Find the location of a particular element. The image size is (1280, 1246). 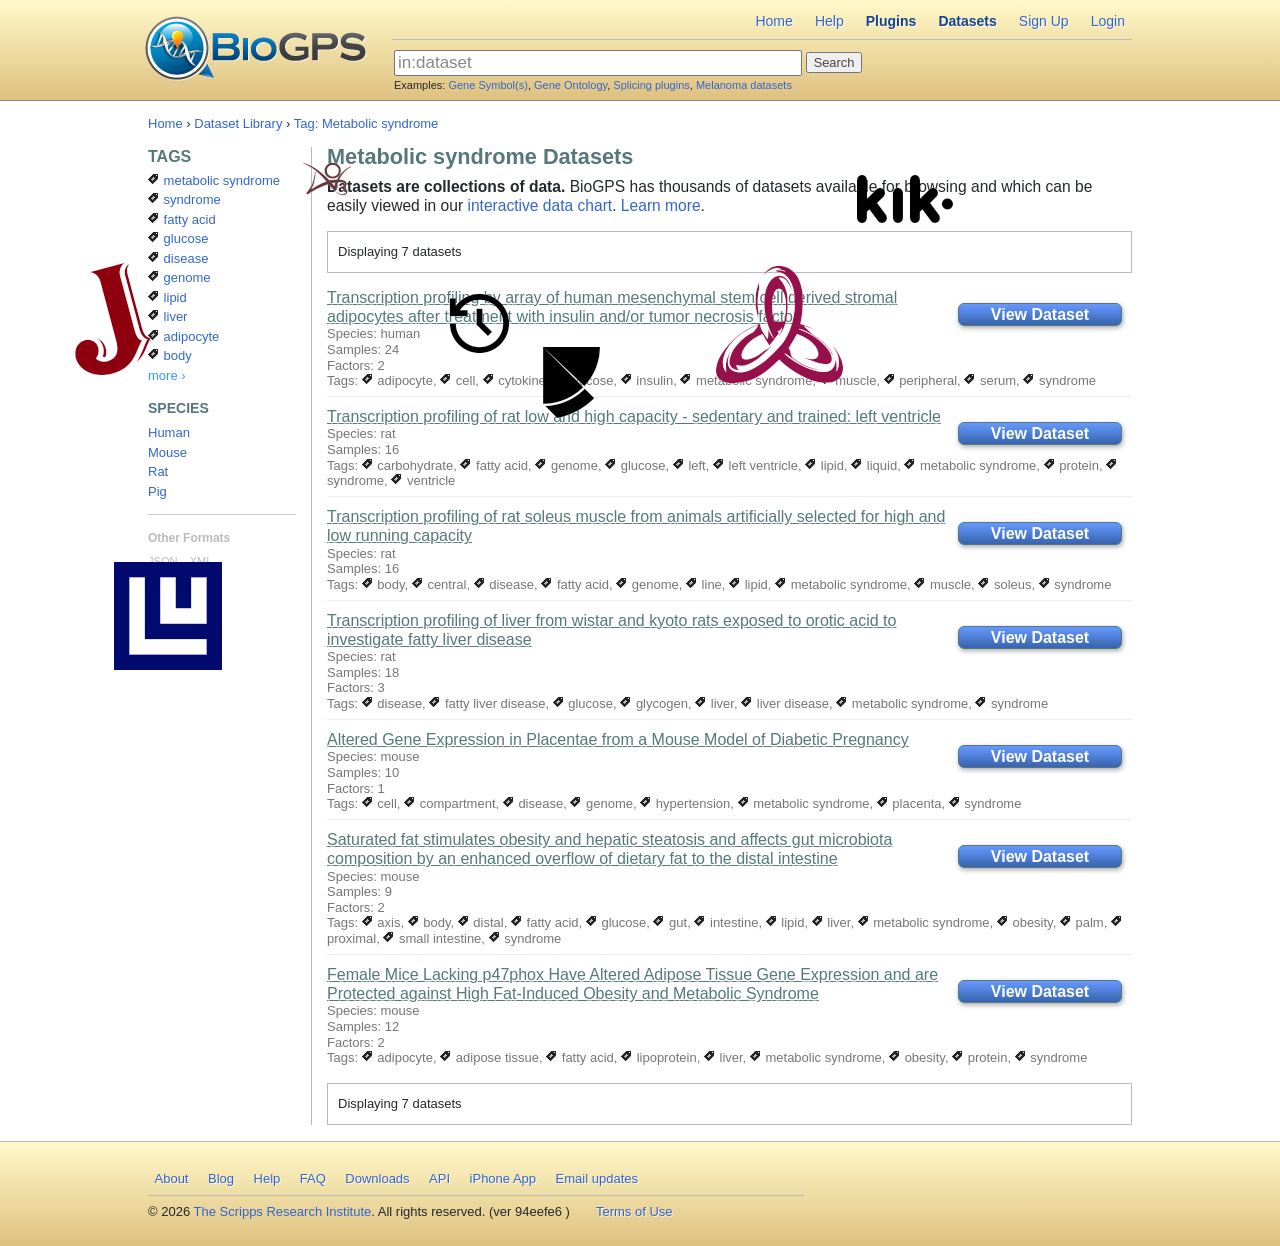

treyarch game studio logo is located at coordinates (779, 324).